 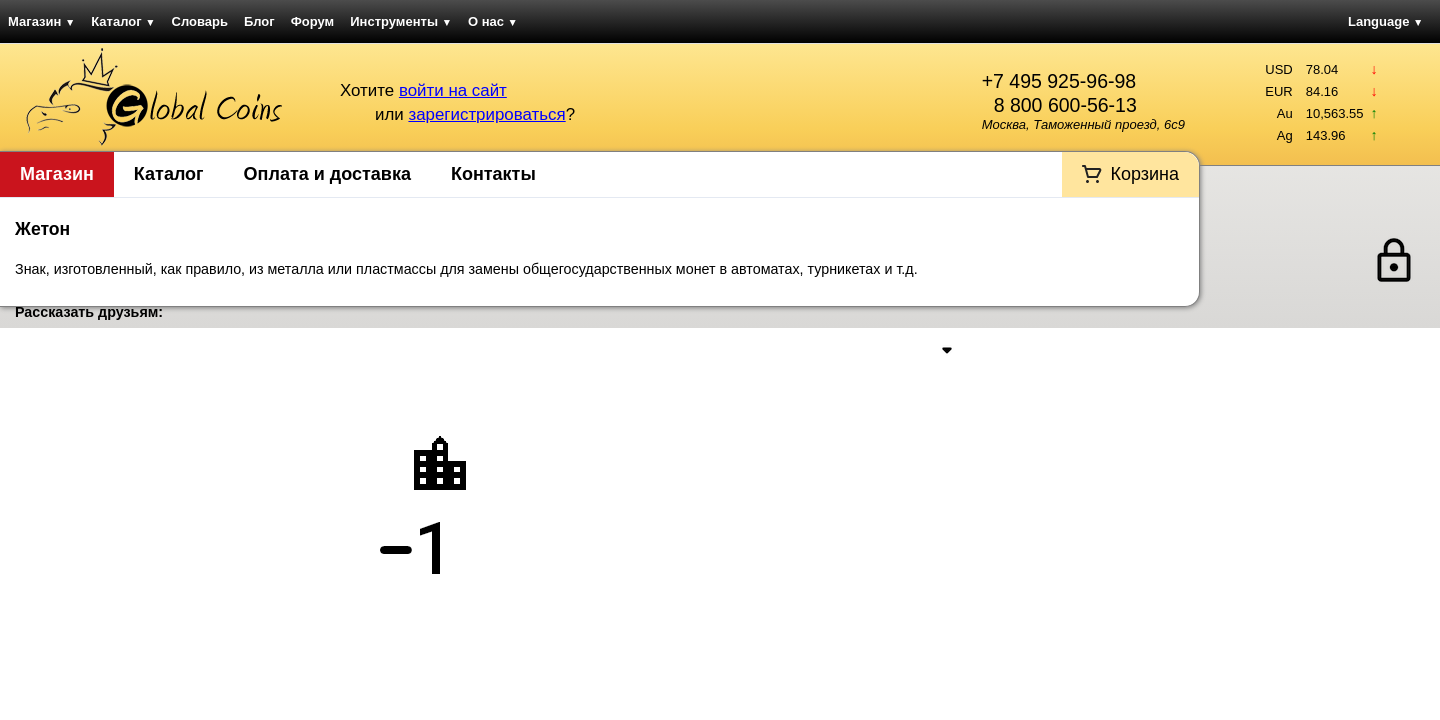 What do you see at coordinates (947, 350) in the screenshot?
I see `expand dropdown menu` at bounding box center [947, 350].